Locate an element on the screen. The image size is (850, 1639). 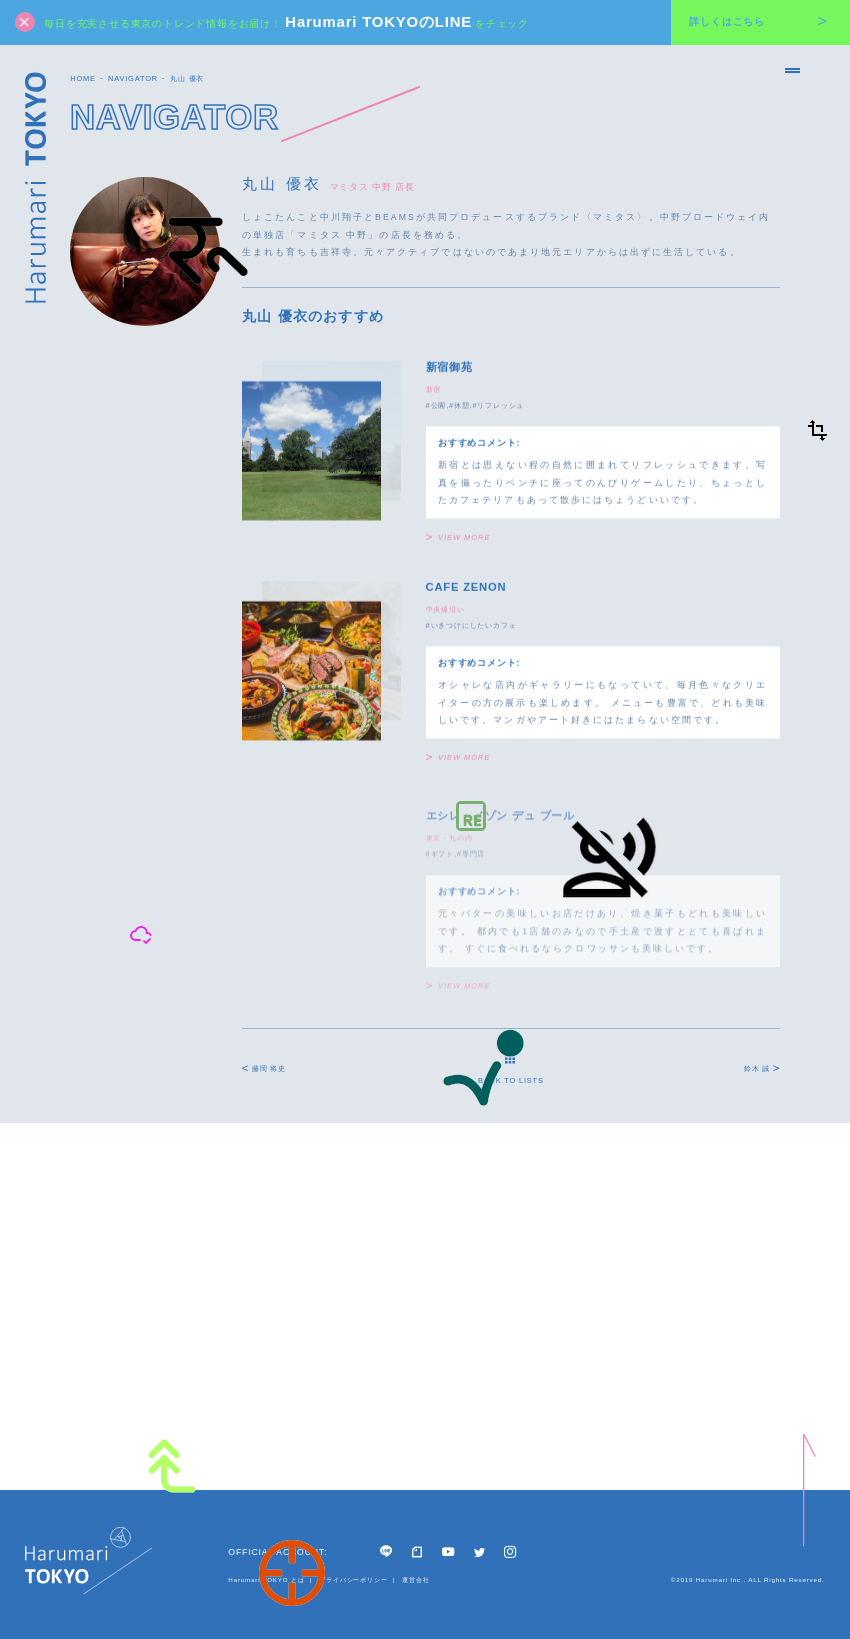
indicates a bounce or rebound animation to the right is located at coordinates (483, 1065).